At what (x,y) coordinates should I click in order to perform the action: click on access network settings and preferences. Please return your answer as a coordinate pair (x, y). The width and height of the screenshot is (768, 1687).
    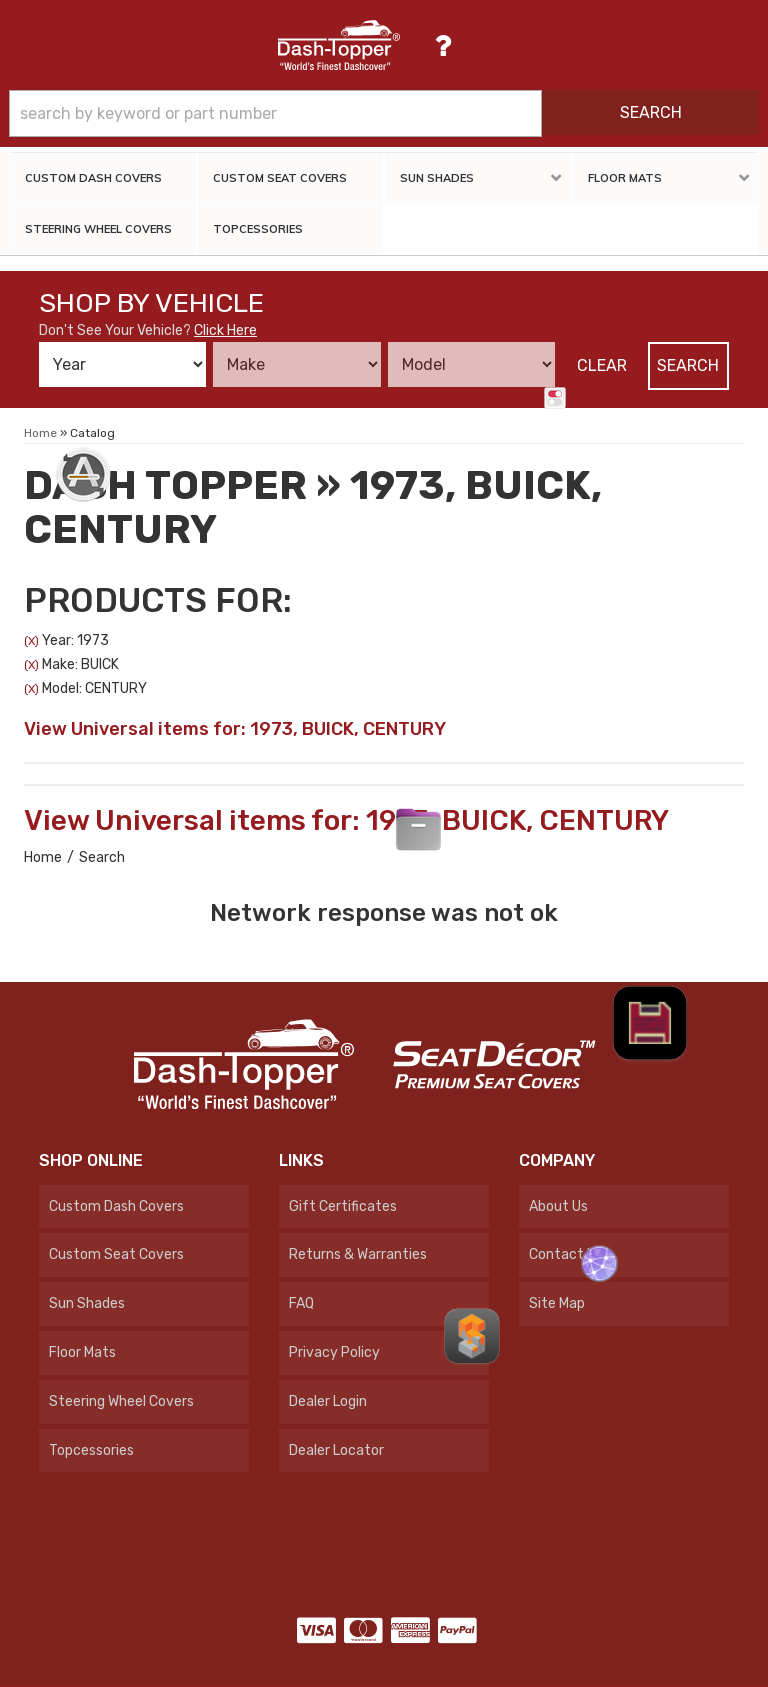
    Looking at the image, I should click on (599, 1263).